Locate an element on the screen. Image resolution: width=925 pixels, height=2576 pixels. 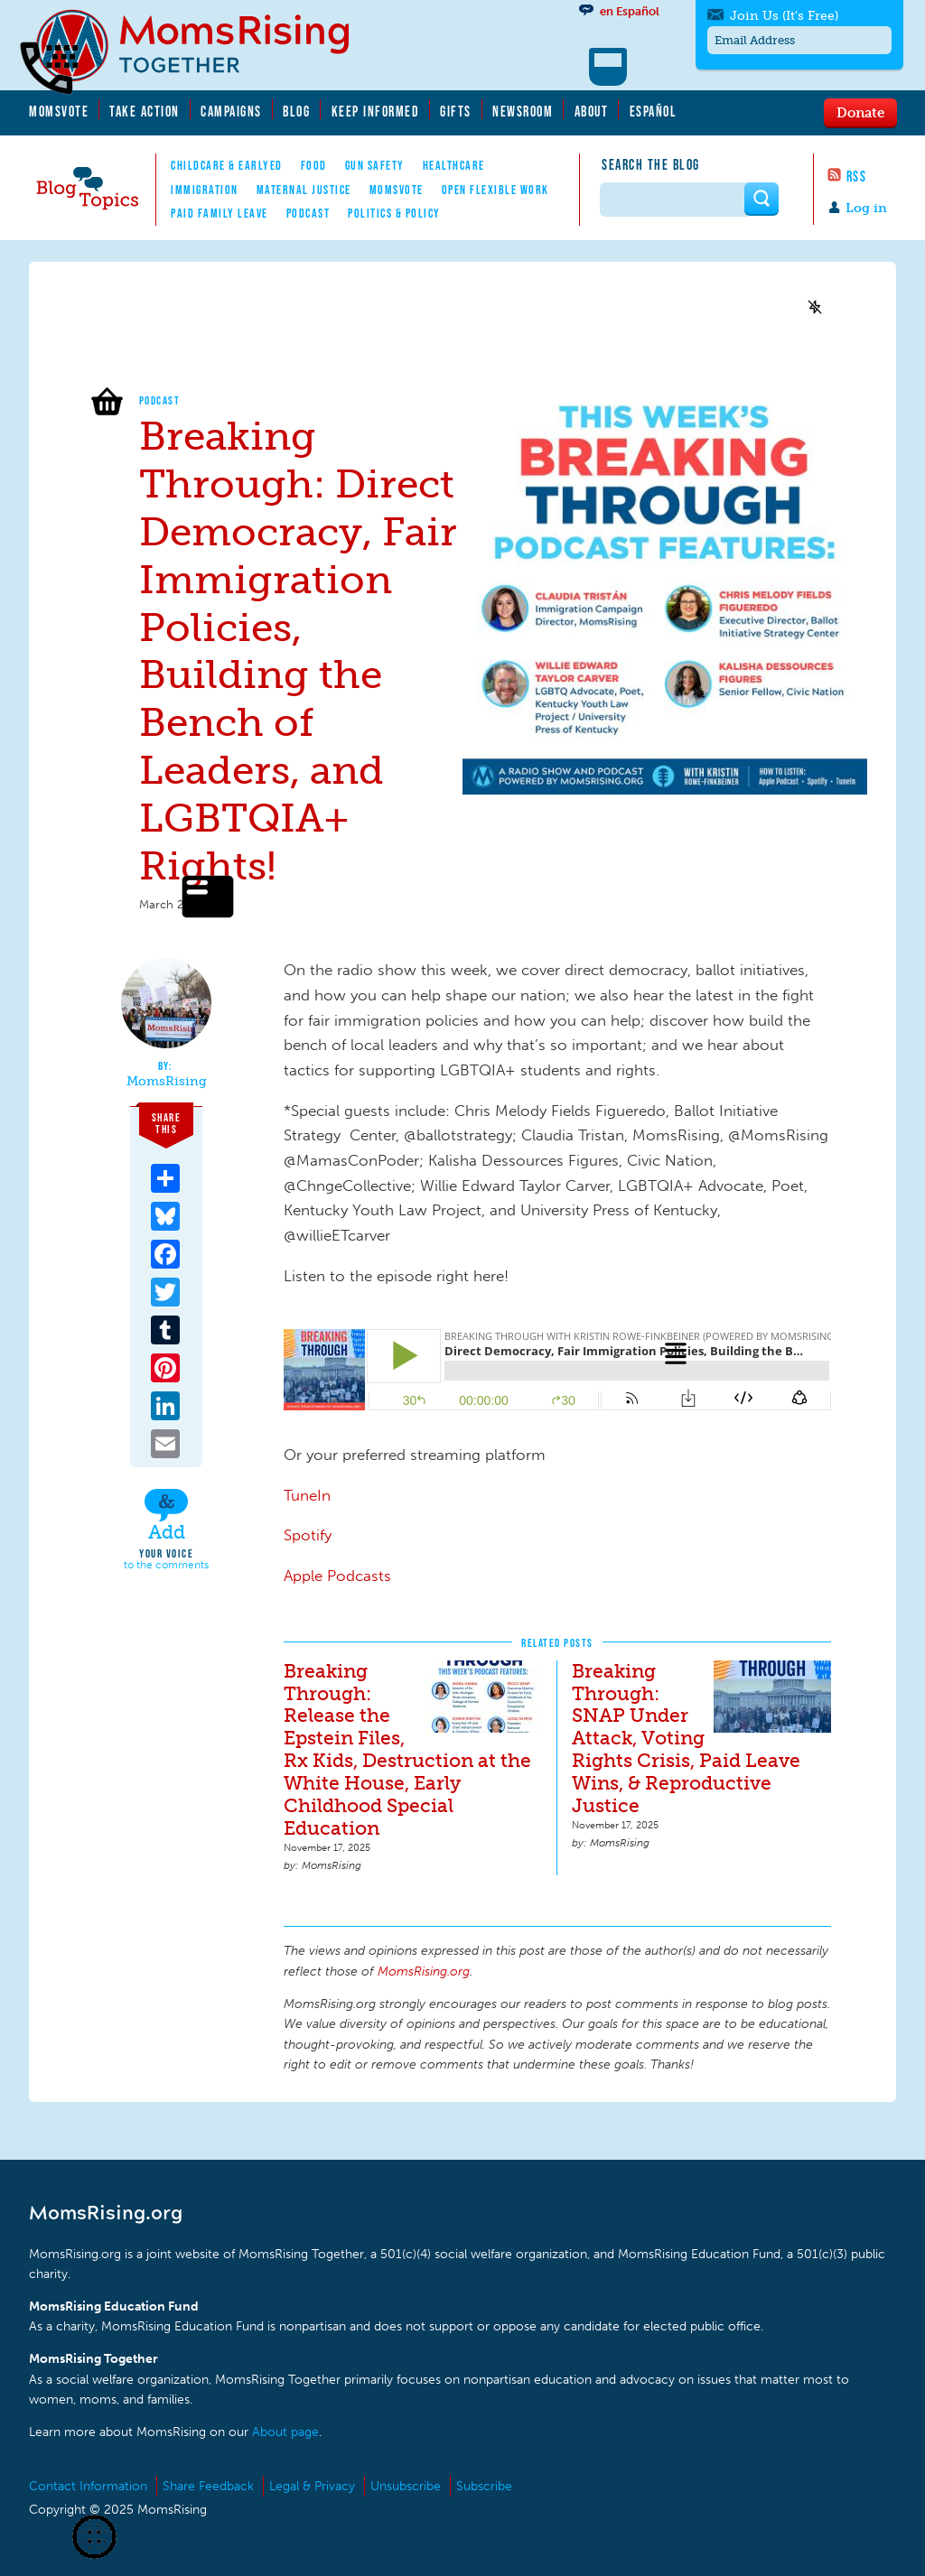
apply circular blur effect to image is located at coordinates (94, 2536).